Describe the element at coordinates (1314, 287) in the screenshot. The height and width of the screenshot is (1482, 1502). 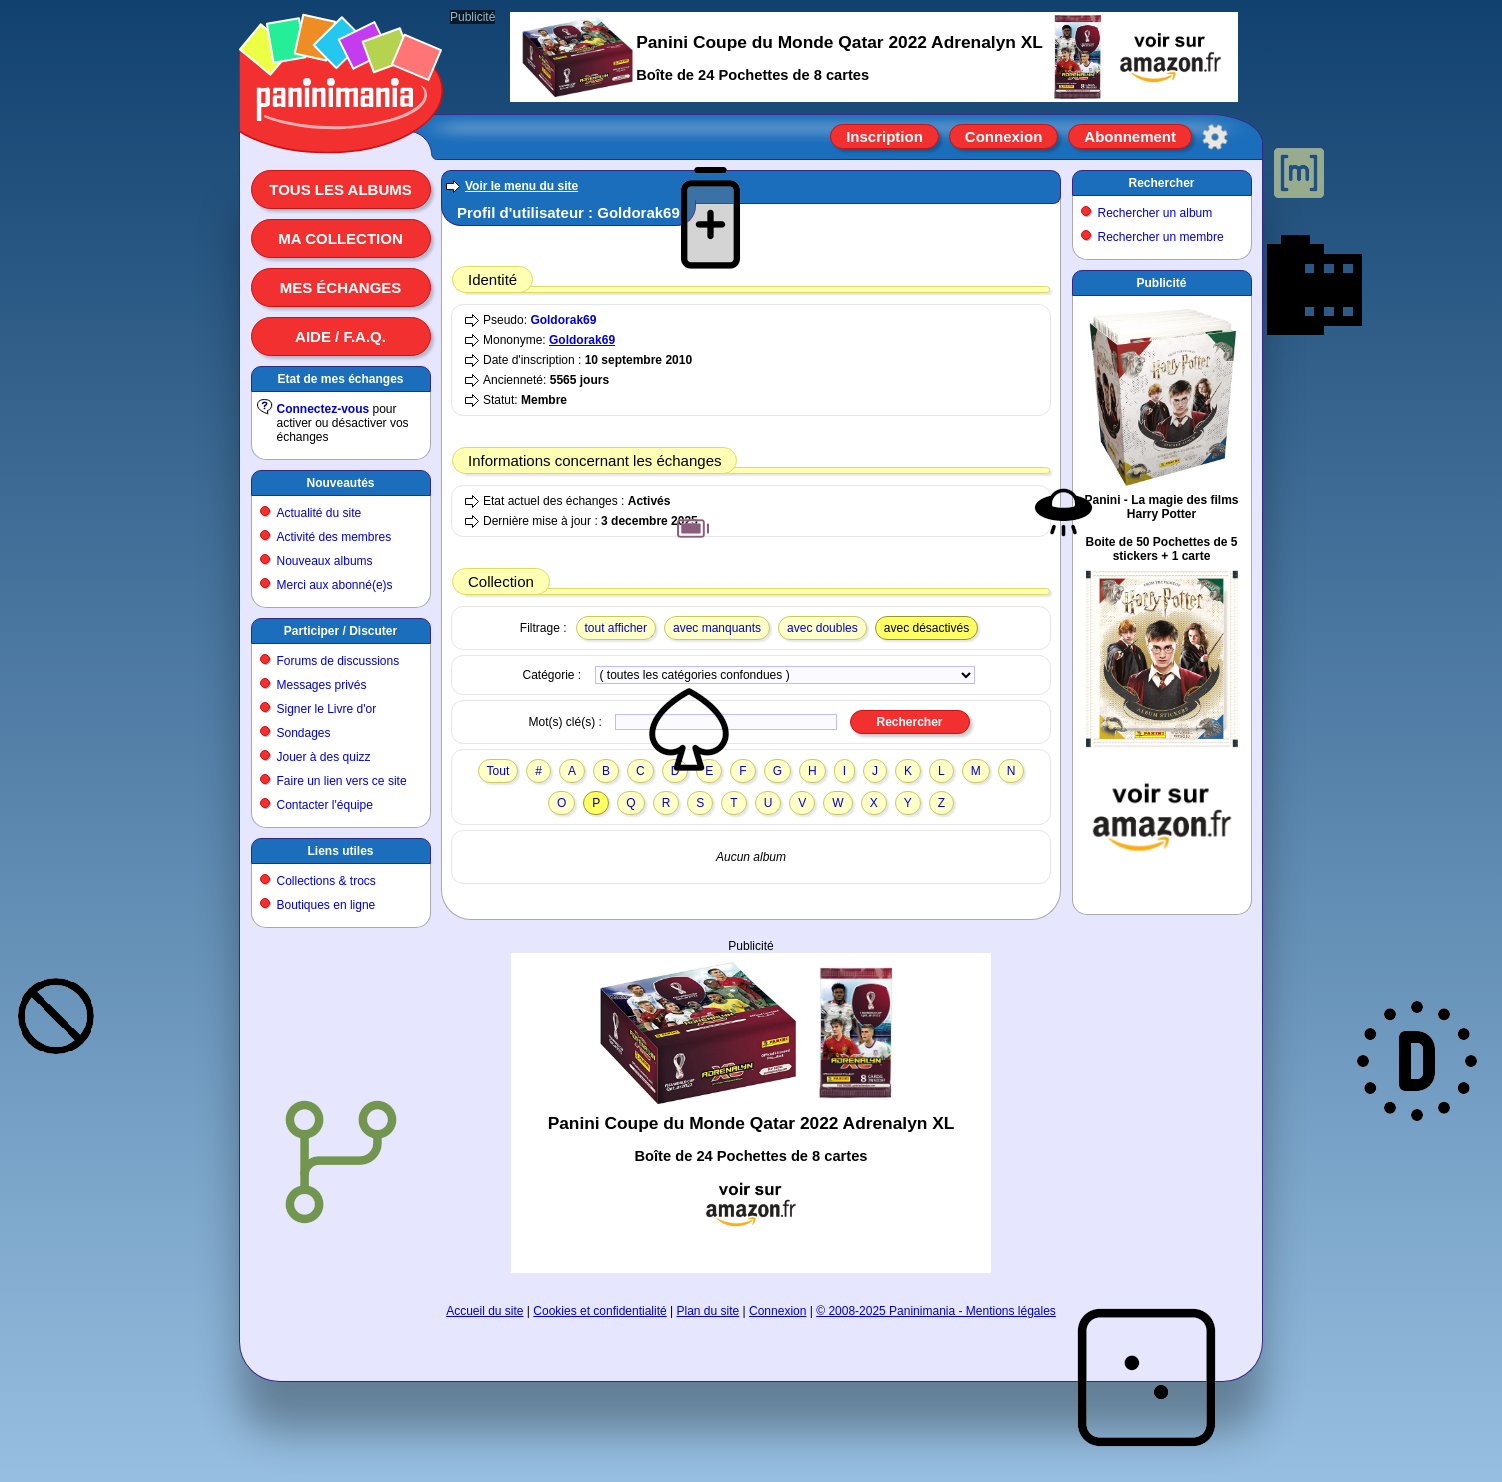
I see `access camera roll or photo gallery` at that location.